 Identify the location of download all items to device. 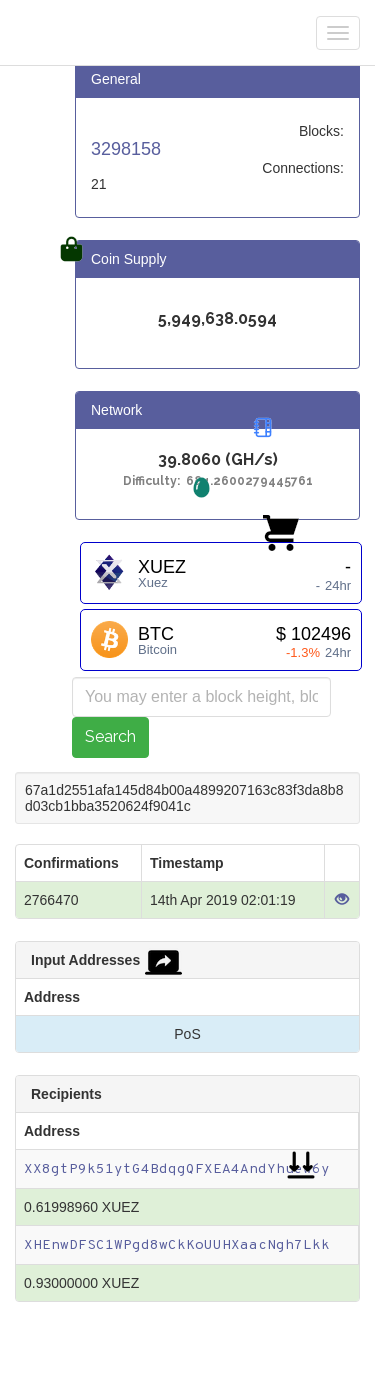
(301, 1165).